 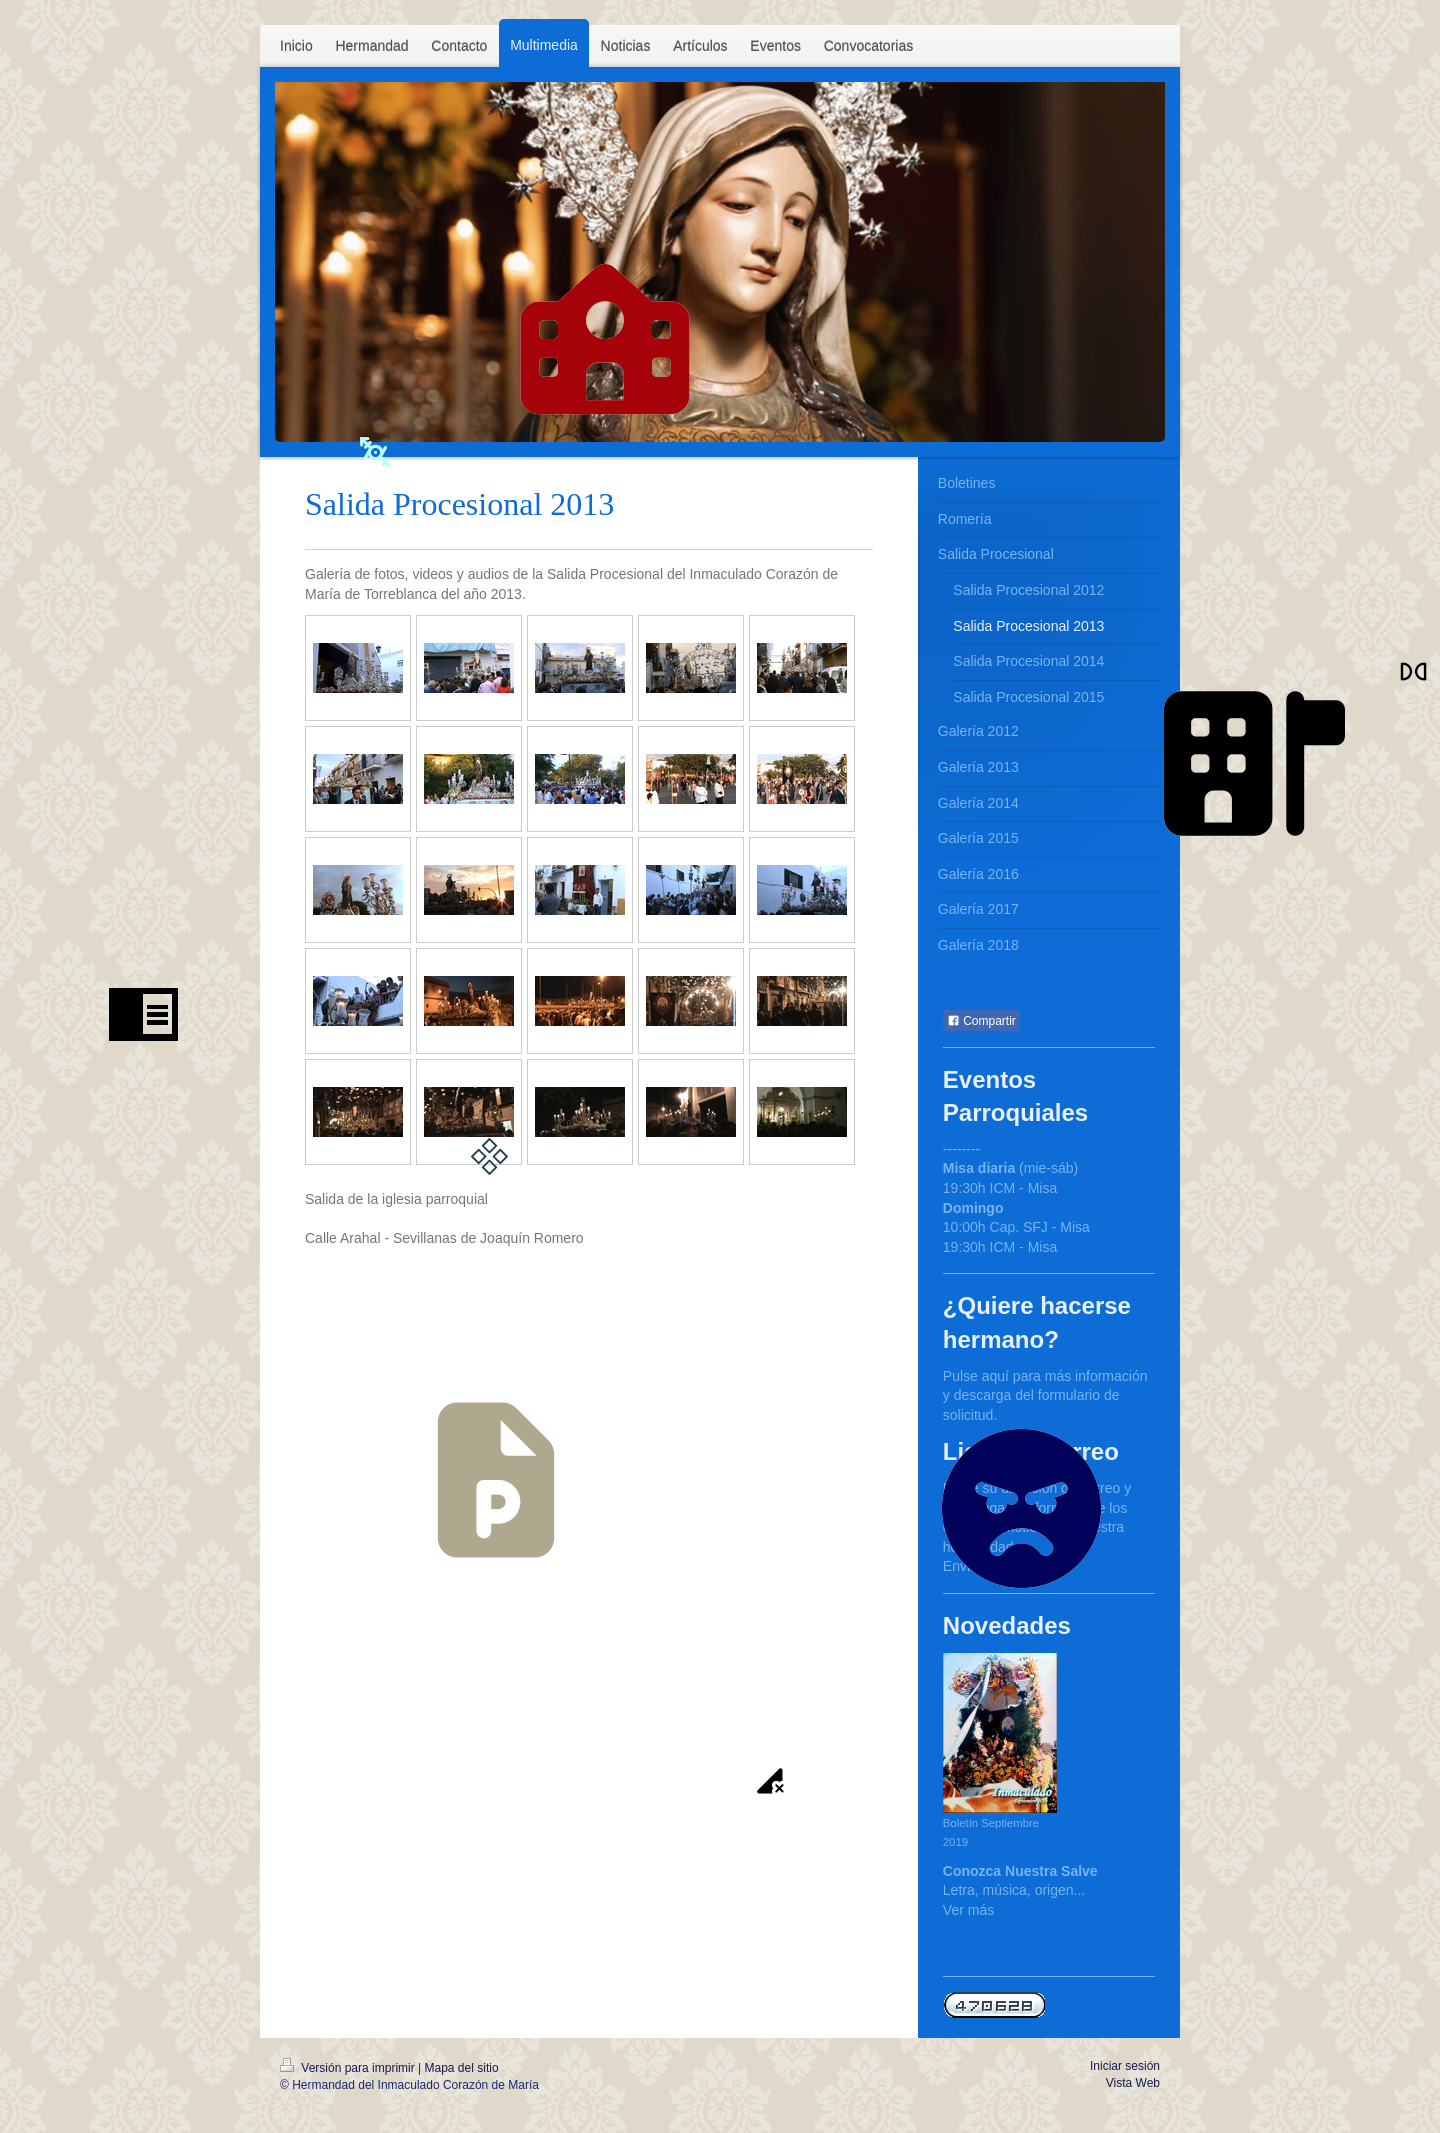 I want to click on access quick actions or app grid, so click(x=489, y=1156).